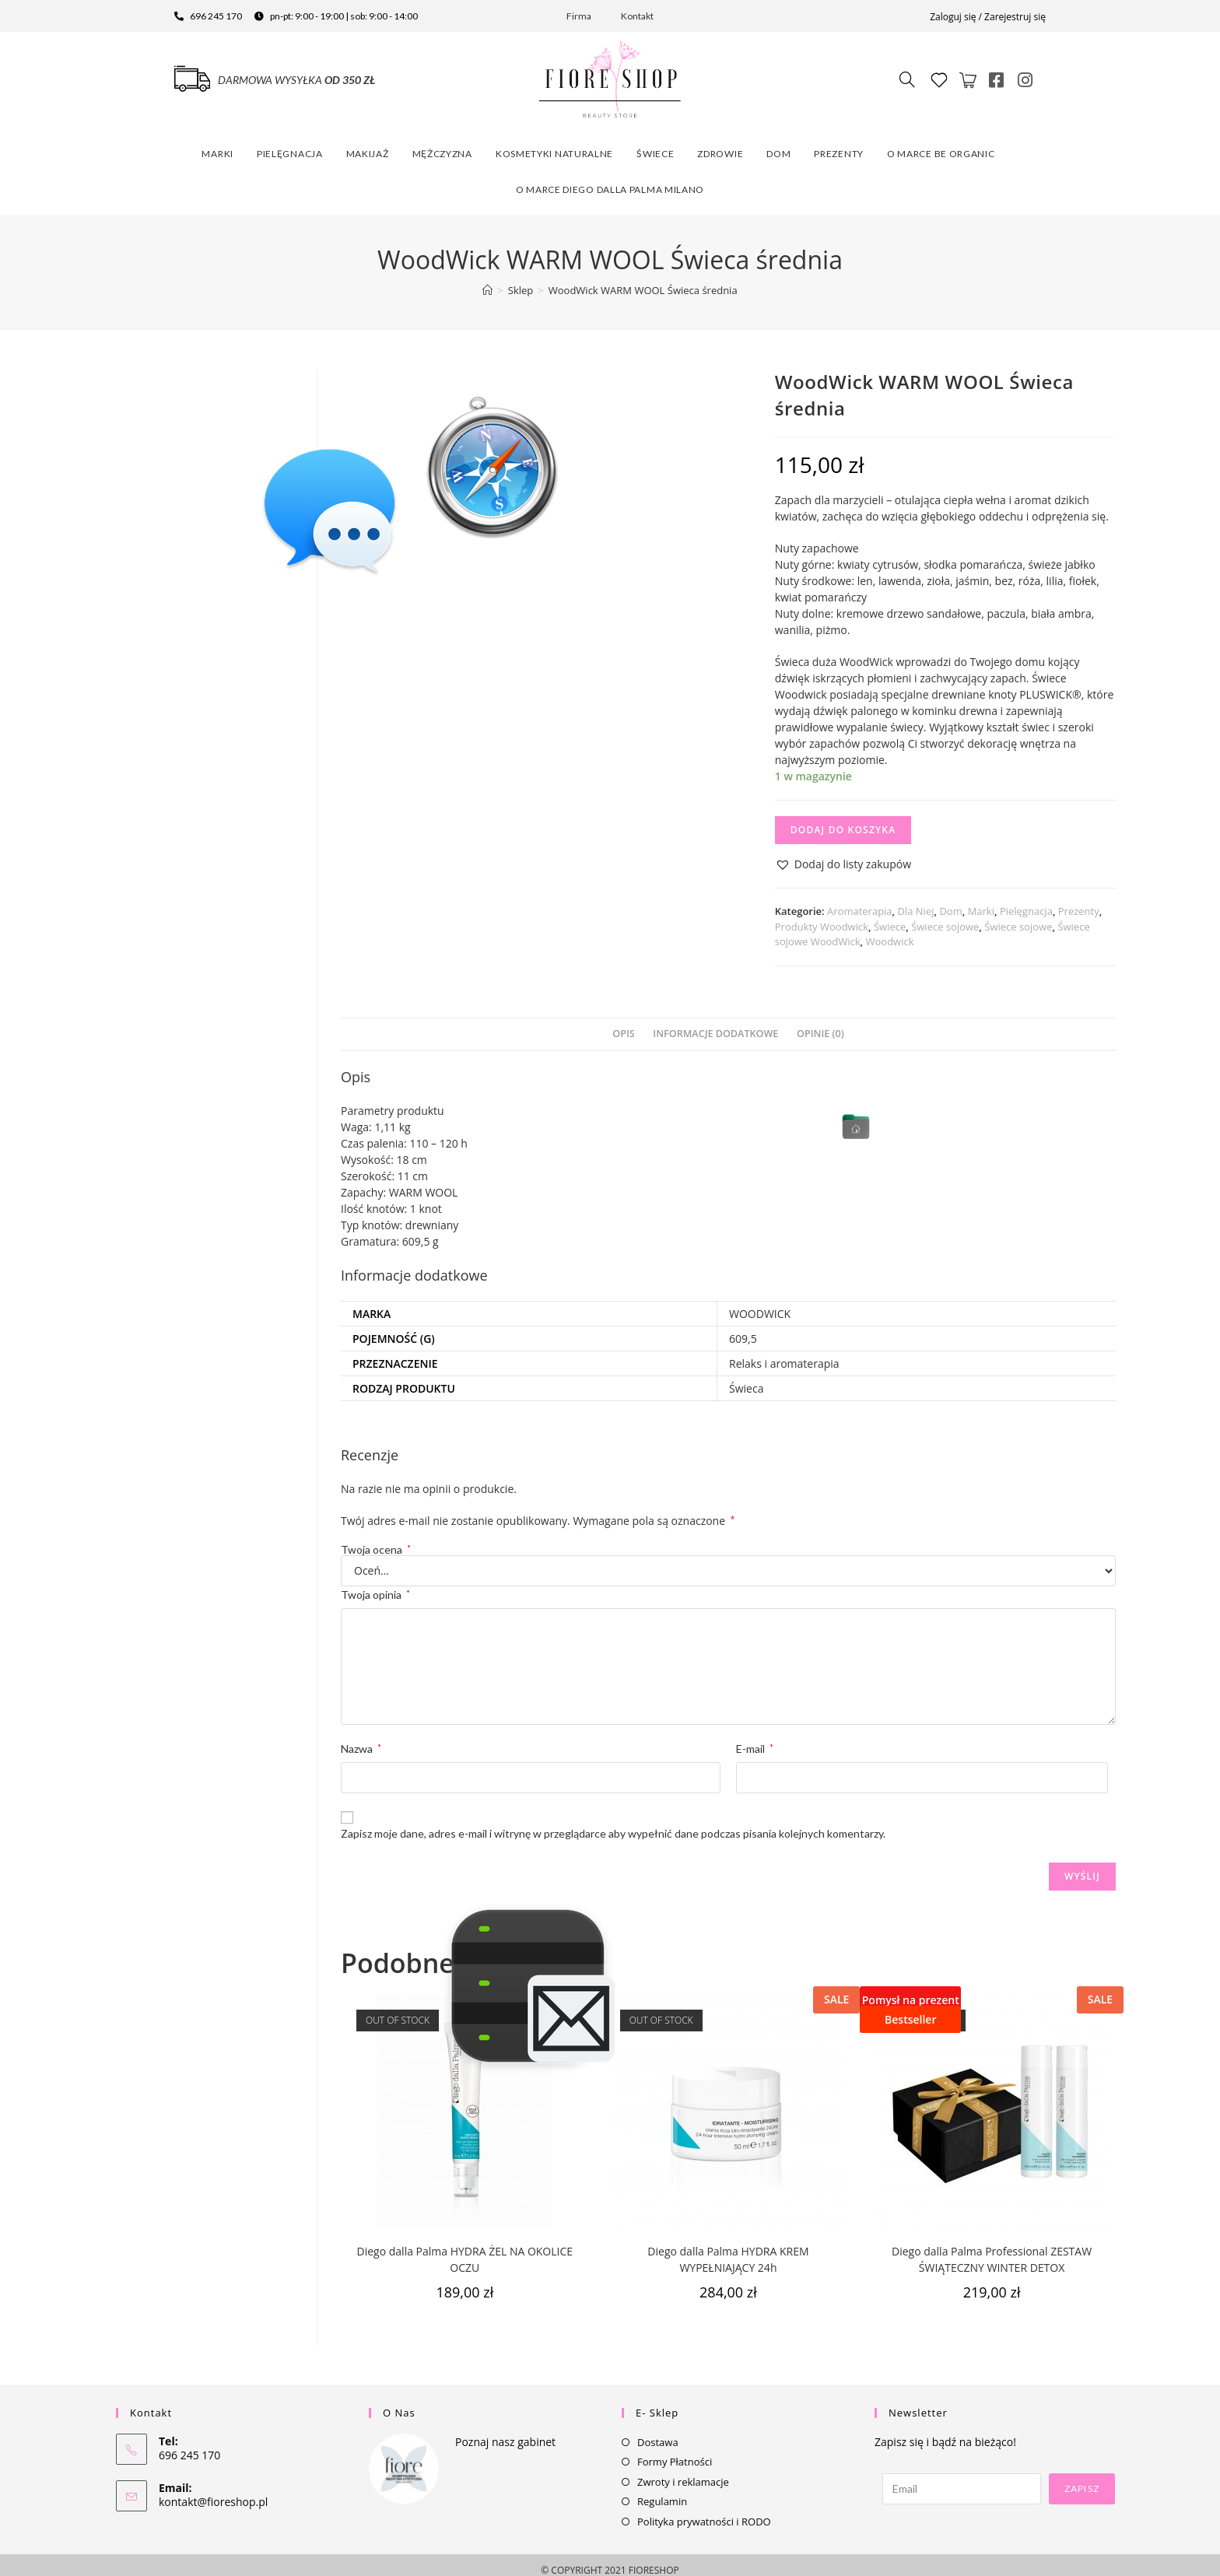 This screenshot has width=1220, height=2576. What do you see at coordinates (856, 1127) in the screenshot?
I see `open your home folder` at bounding box center [856, 1127].